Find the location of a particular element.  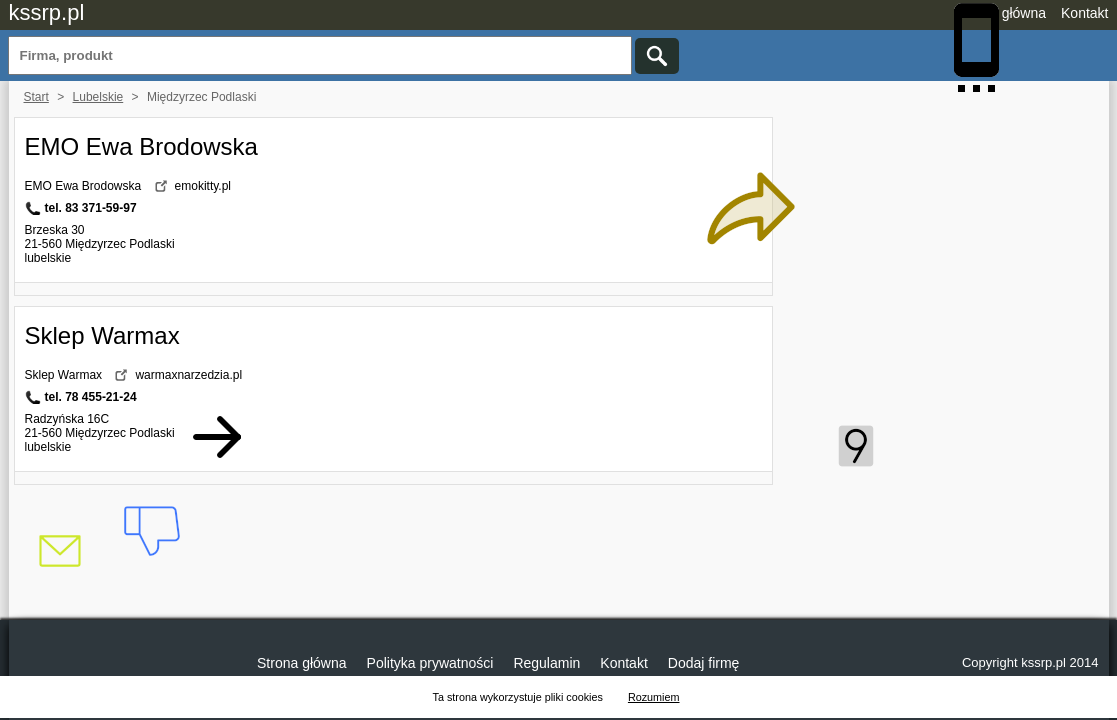

open your email inbox is located at coordinates (60, 551).